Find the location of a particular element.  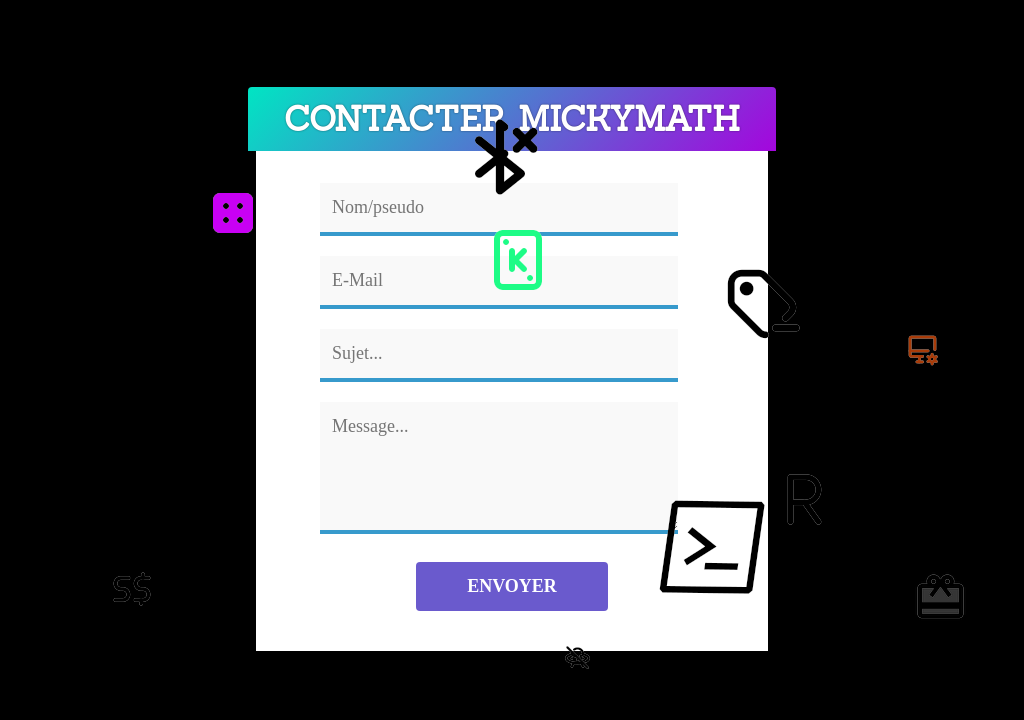

indicates items starting with the letter R is located at coordinates (804, 499).